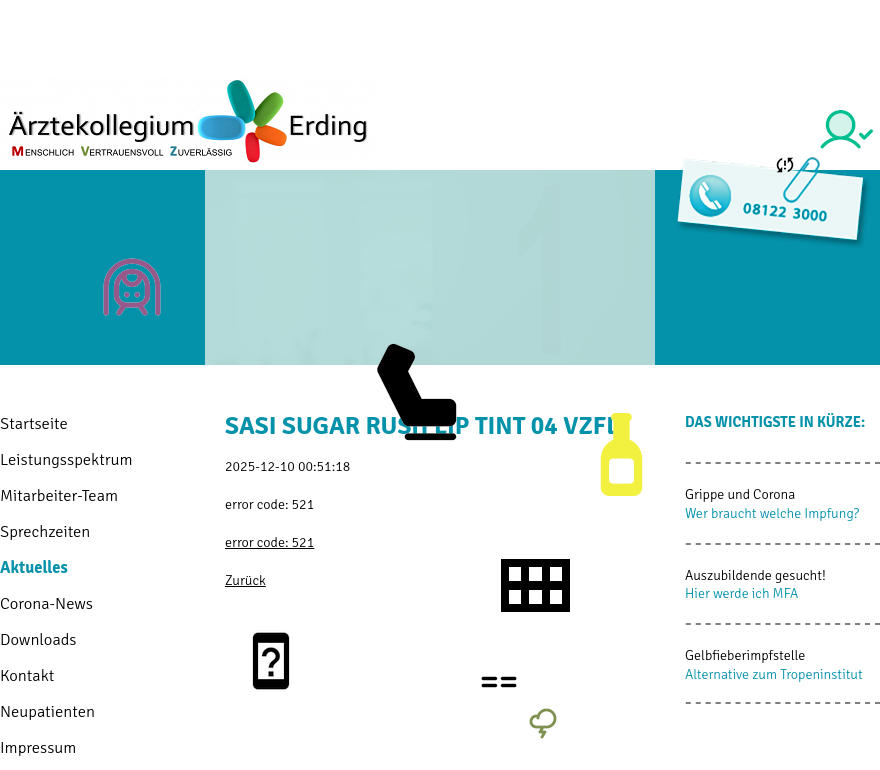 The height and width of the screenshot is (770, 880). What do you see at coordinates (132, 287) in the screenshot?
I see `view train or rail transit options` at bounding box center [132, 287].